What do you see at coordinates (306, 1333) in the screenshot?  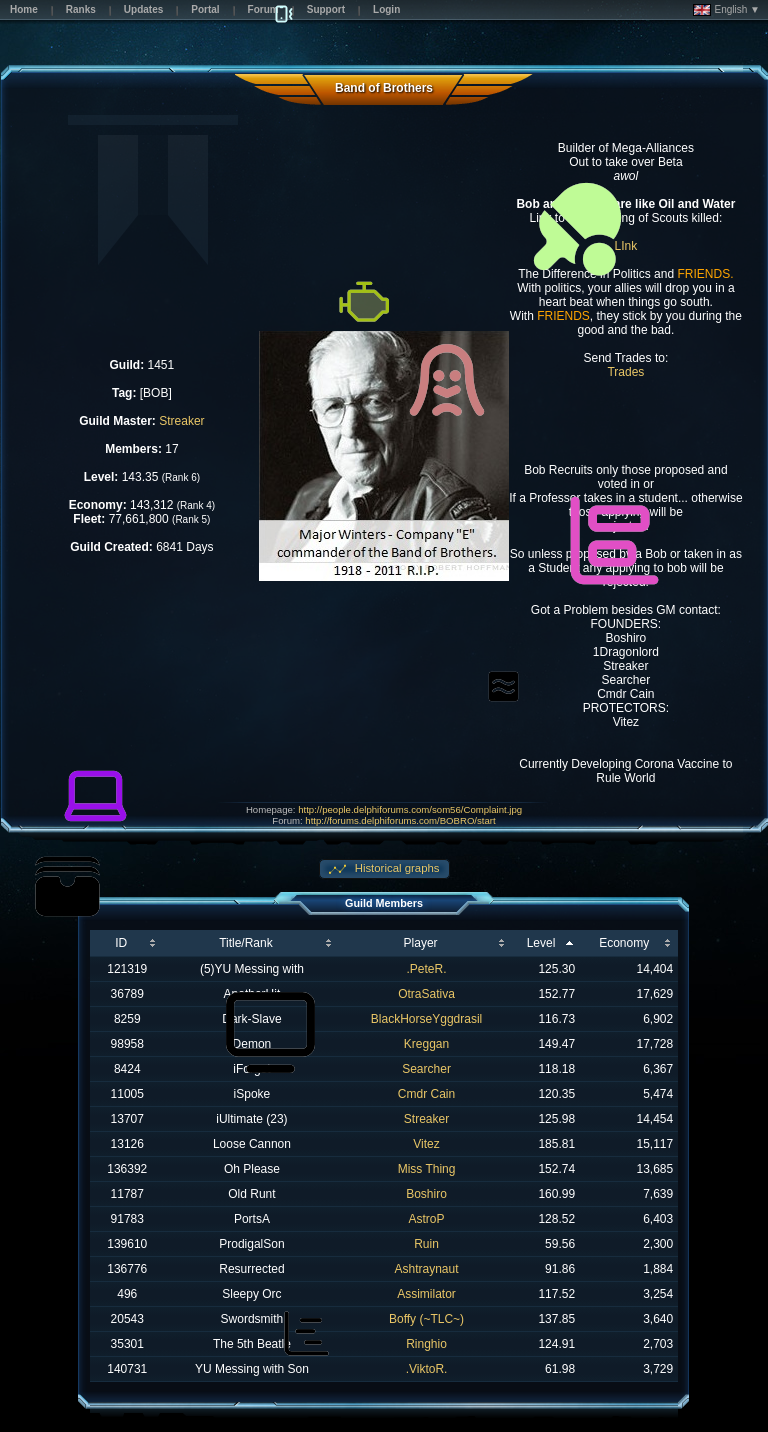 I see `view project timeline or schedule` at bounding box center [306, 1333].